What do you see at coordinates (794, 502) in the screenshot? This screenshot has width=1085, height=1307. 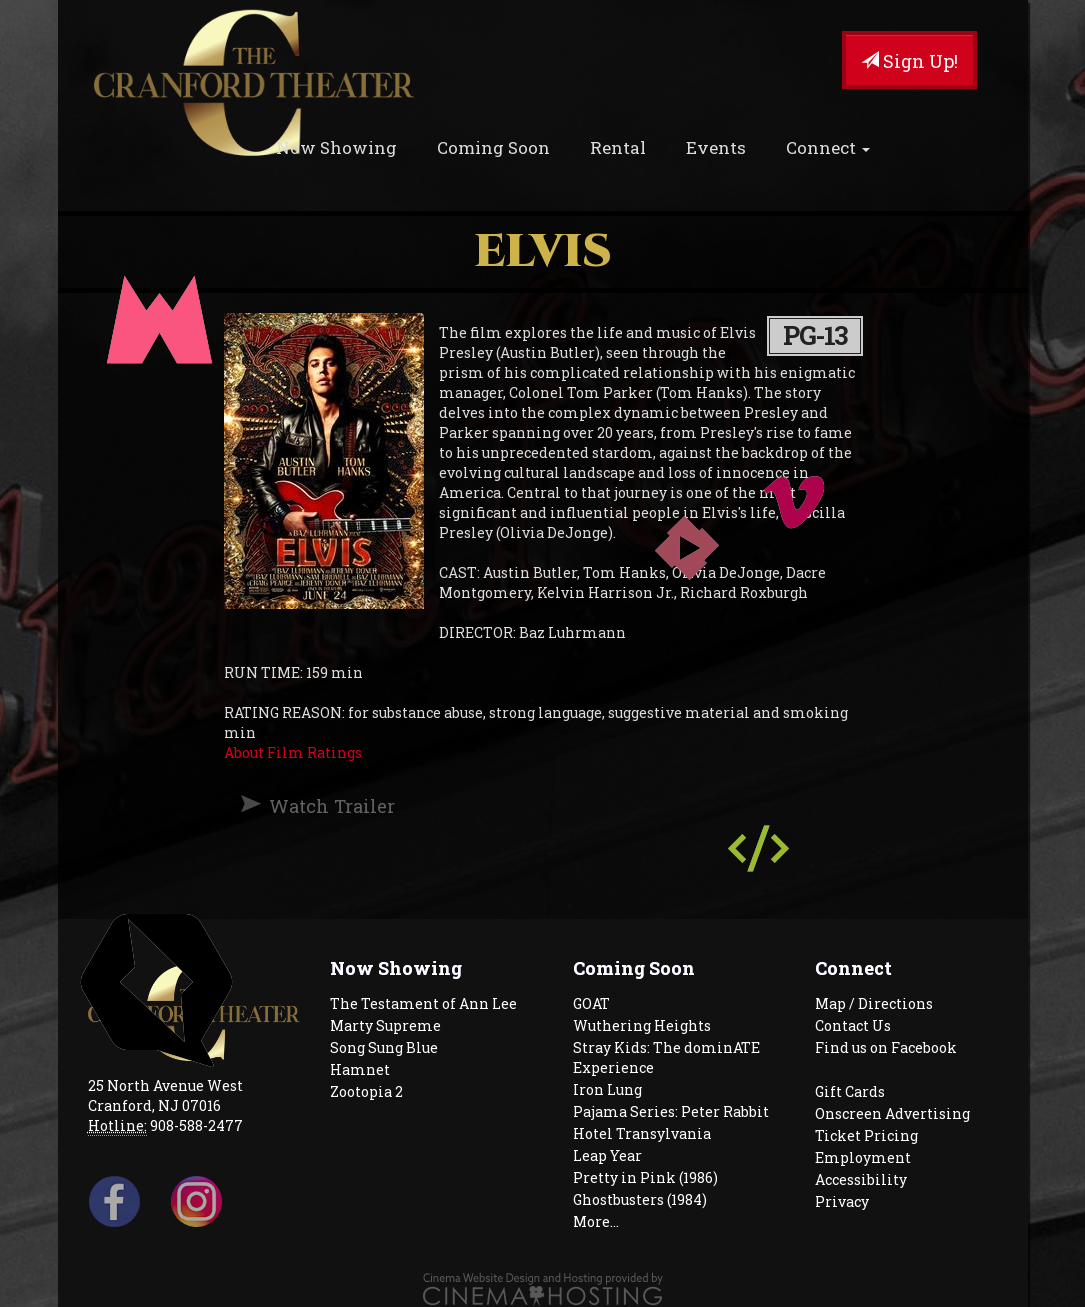 I see `open the Vimeo app` at bounding box center [794, 502].